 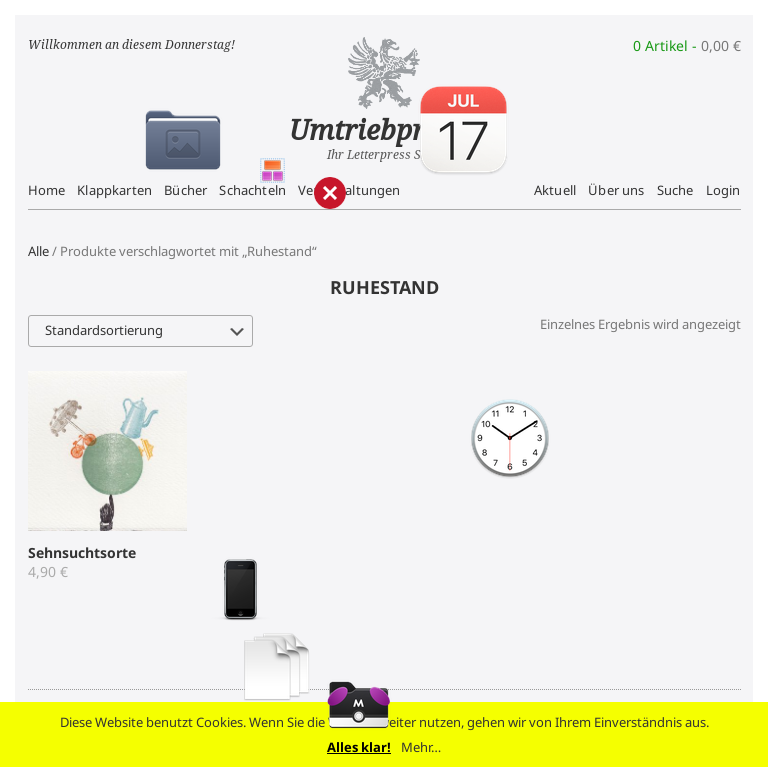 I want to click on view calendar events and reminders, so click(x=463, y=129).